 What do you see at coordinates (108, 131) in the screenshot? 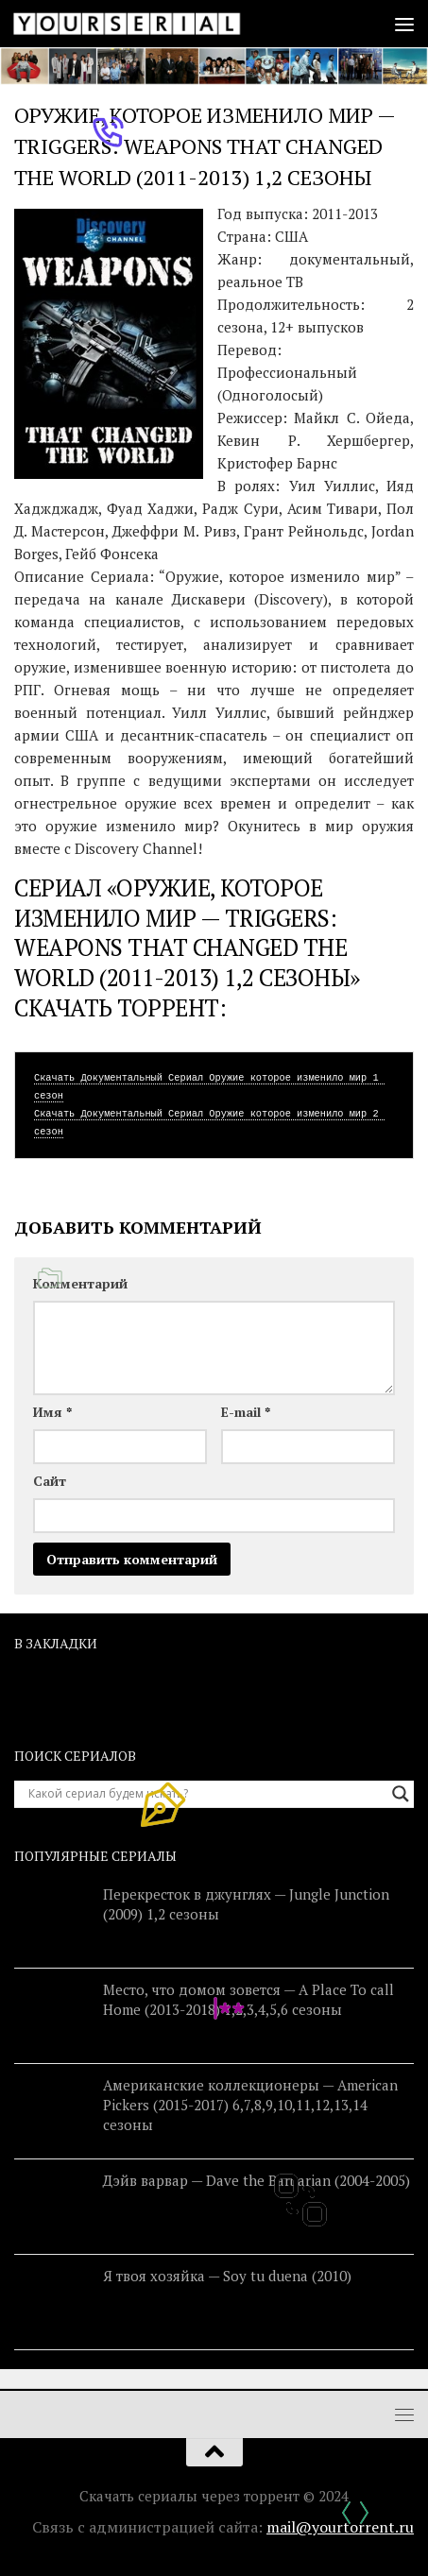
I see `make a phone call` at bounding box center [108, 131].